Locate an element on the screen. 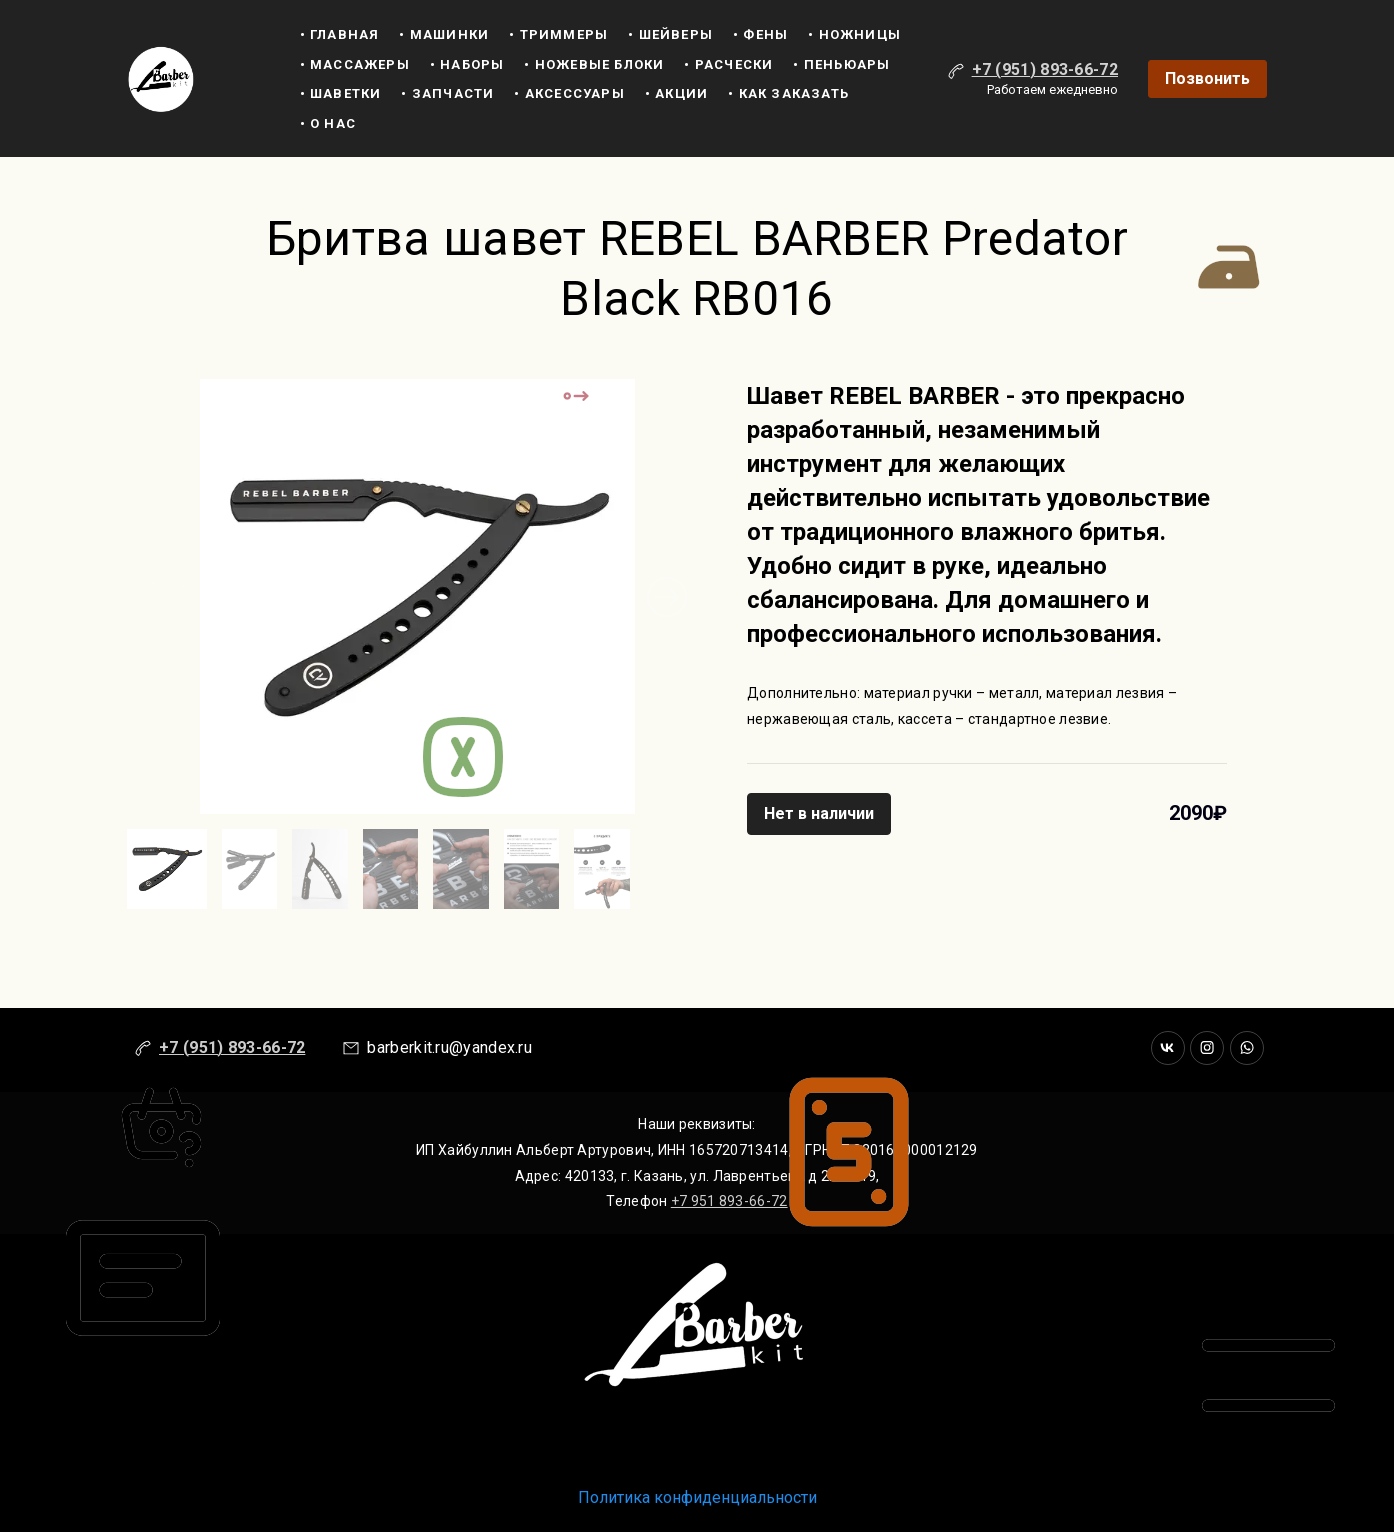 The height and width of the screenshot is (1532, 1394). check order status or details is located at coordinates (161, 1123).